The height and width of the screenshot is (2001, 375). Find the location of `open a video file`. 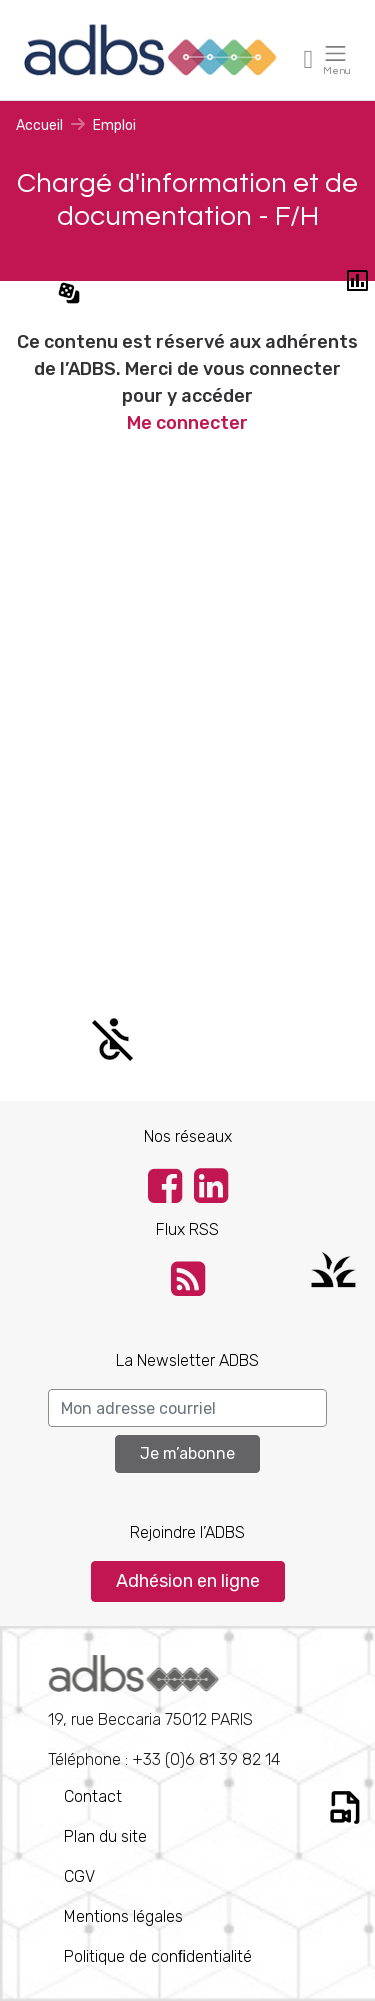

open a video file is located at coordinates (345, 1807).